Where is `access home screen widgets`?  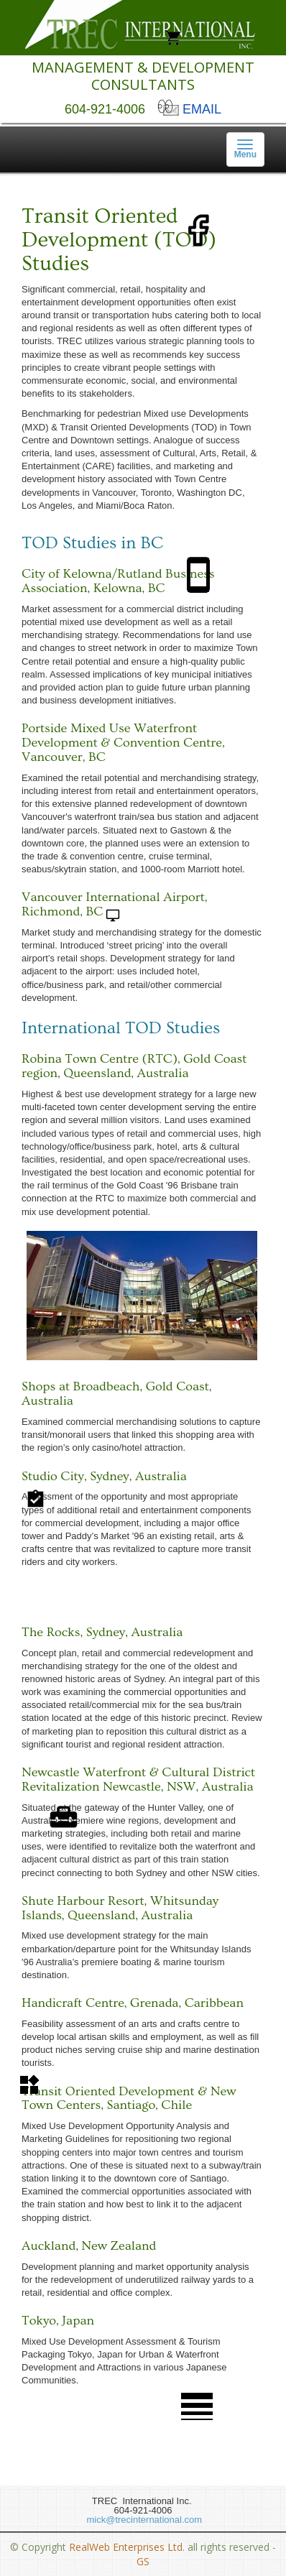 access home screen widgets is located at coordinates (29, 2085).